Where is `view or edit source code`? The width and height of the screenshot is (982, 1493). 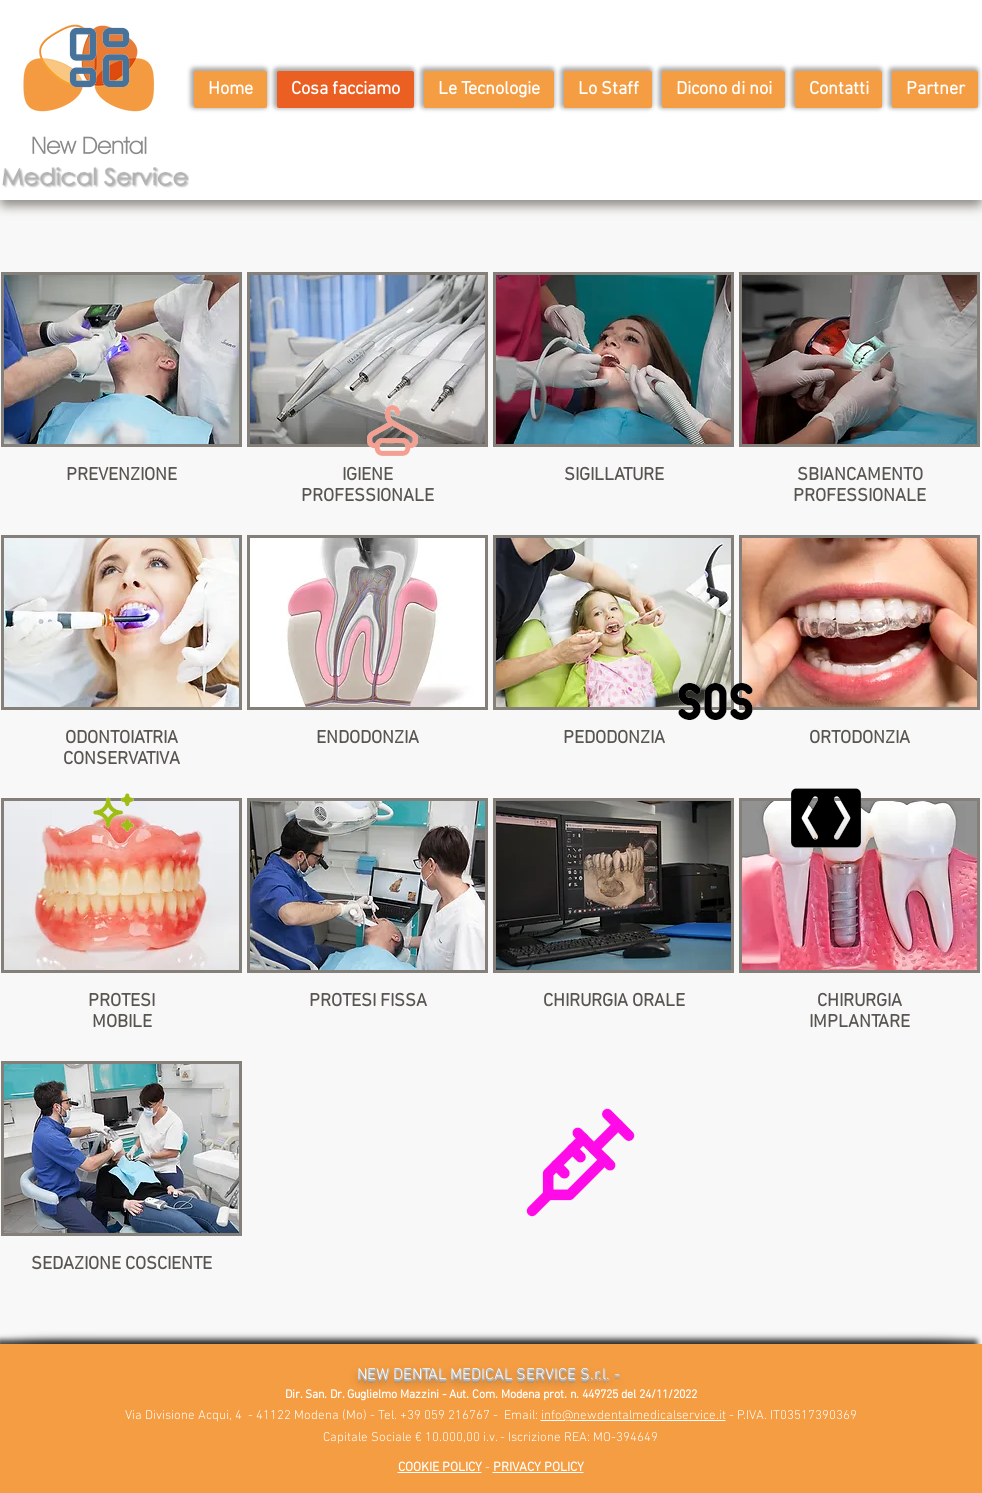 view or edit source code is located at coordinates (826, 818).